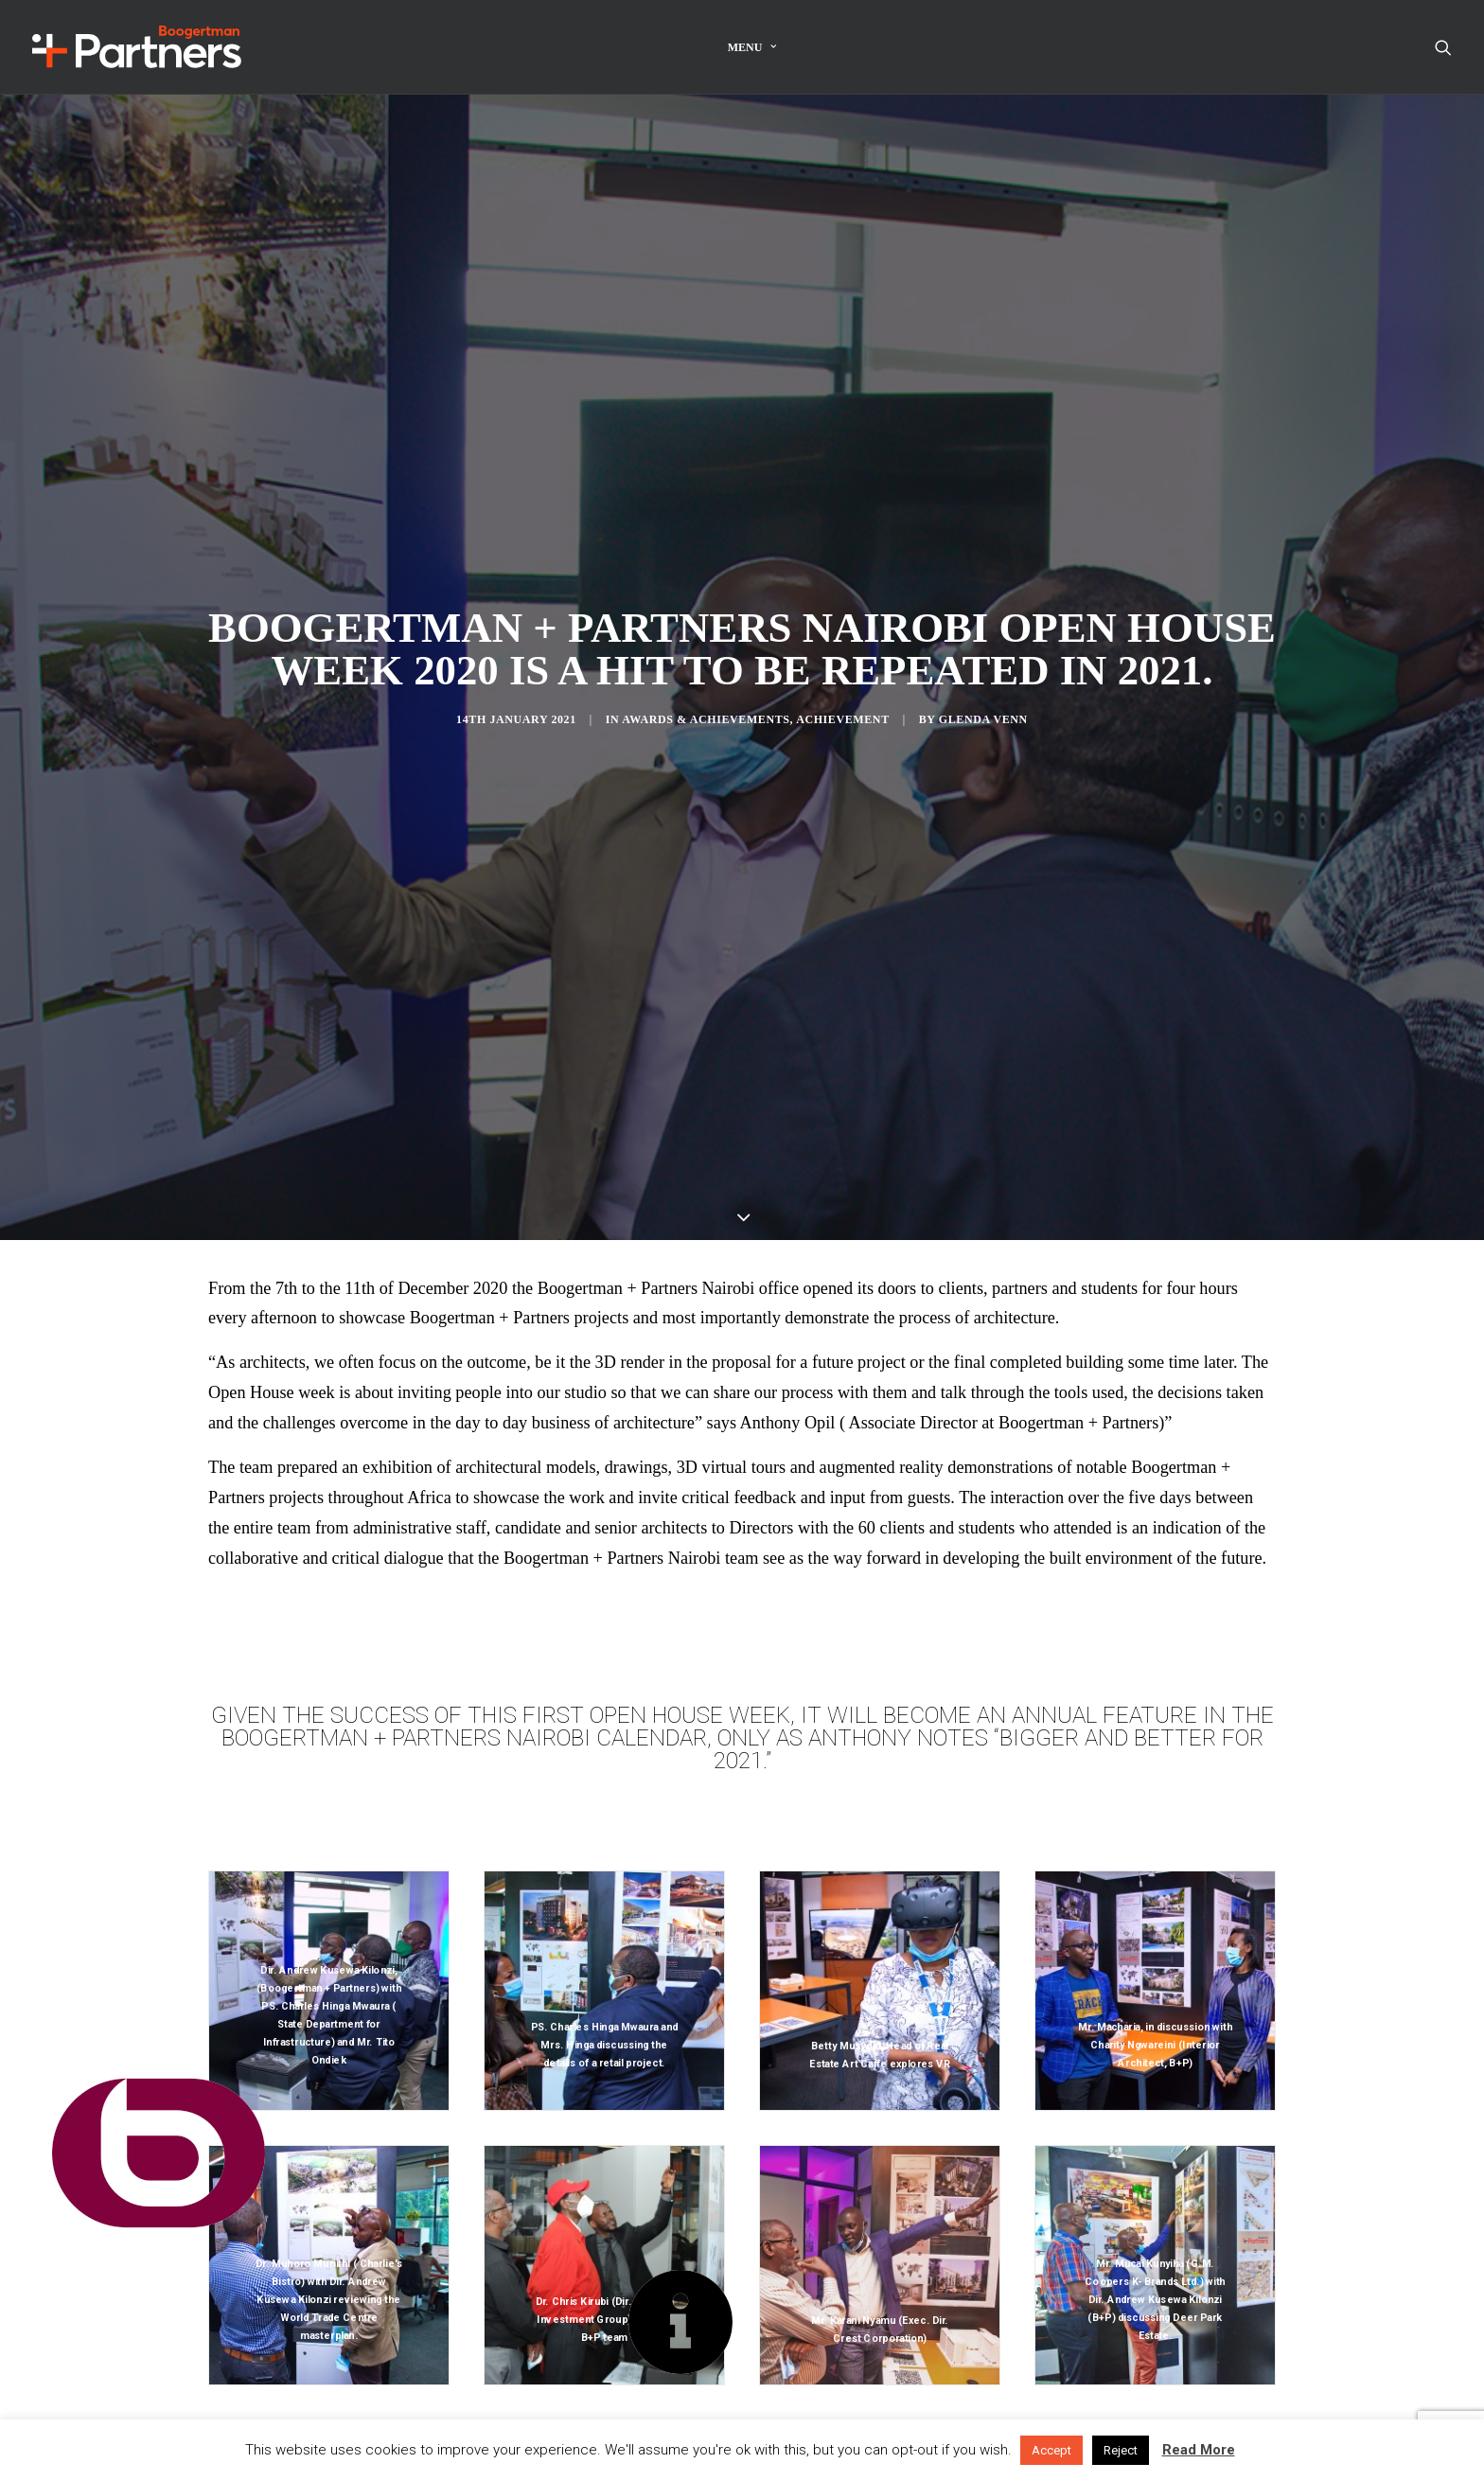 This screenshot has width=1484, height=2481. I want to click on view more information or details, so click(680, 2322).